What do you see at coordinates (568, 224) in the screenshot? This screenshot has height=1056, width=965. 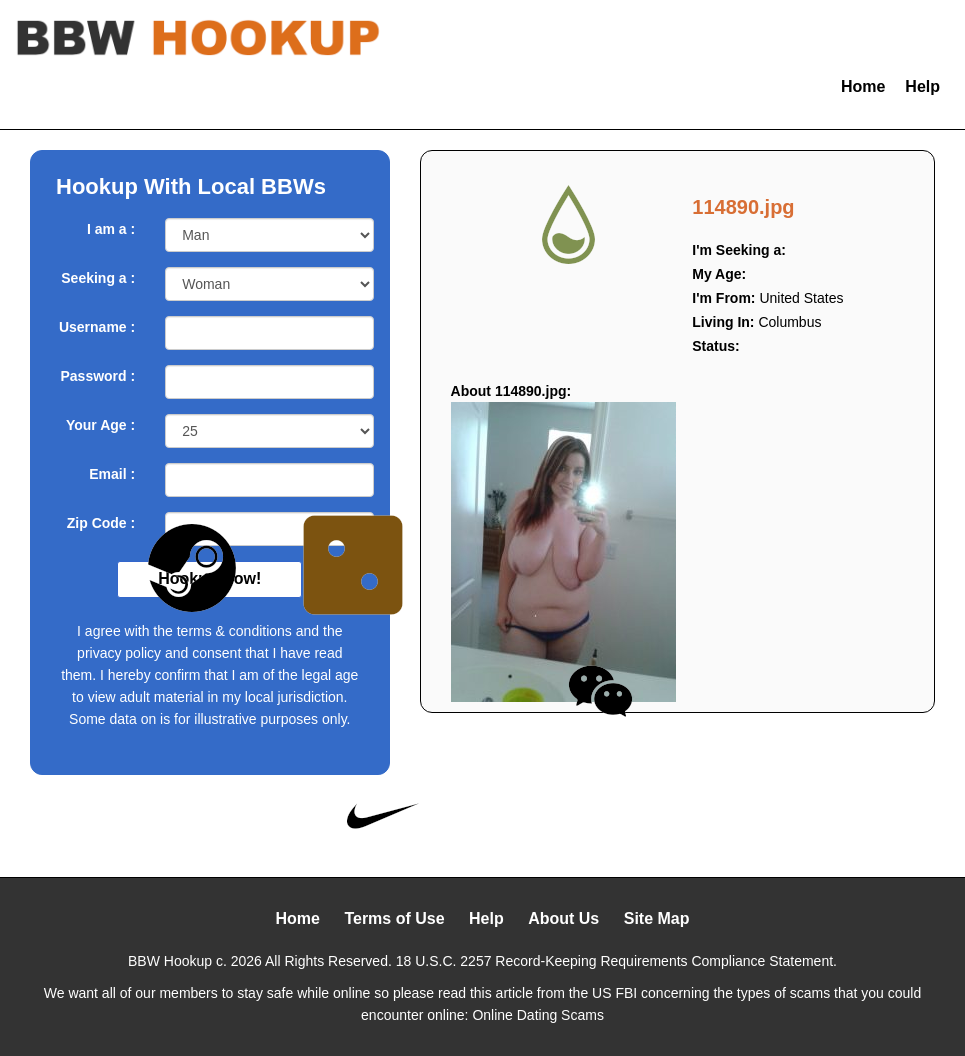 I see `open rainmeter desktop customization application` at bounding box center [568, 224].